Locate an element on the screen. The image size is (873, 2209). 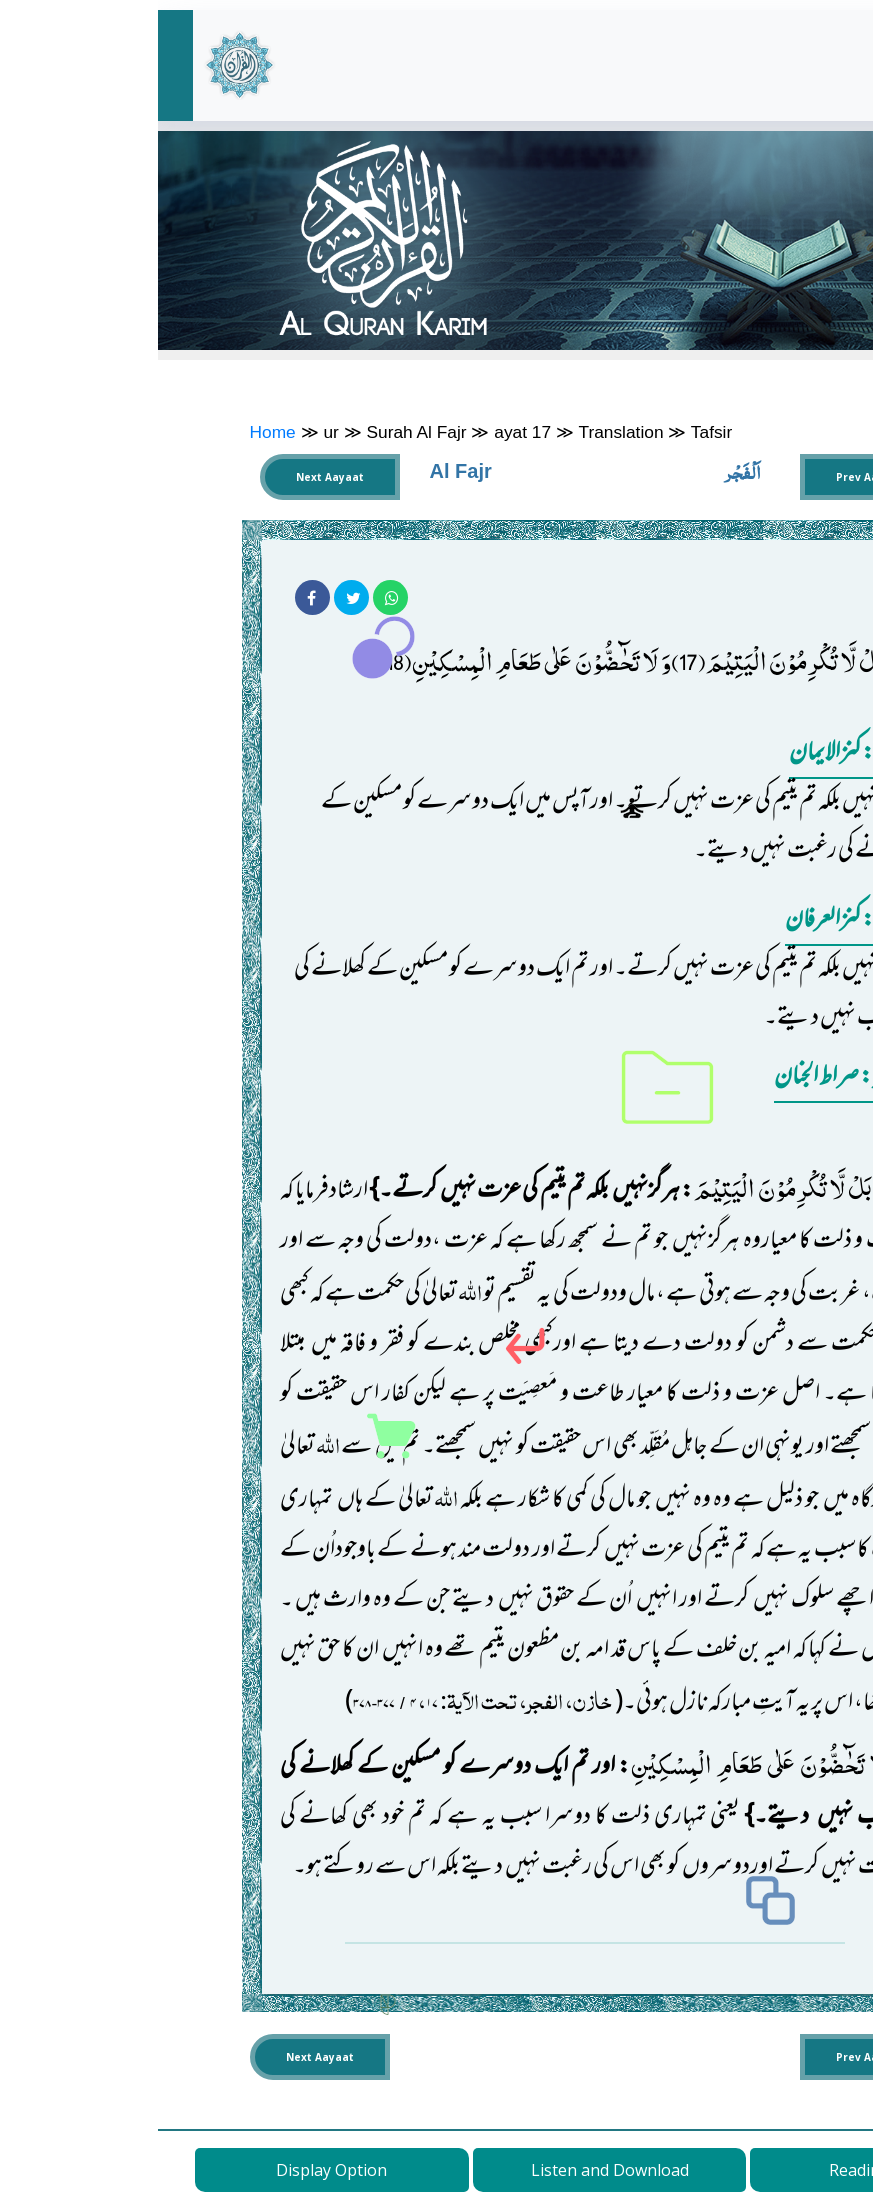
activate or enable breakpoints in the debugger is located at coordinates (383, 647).